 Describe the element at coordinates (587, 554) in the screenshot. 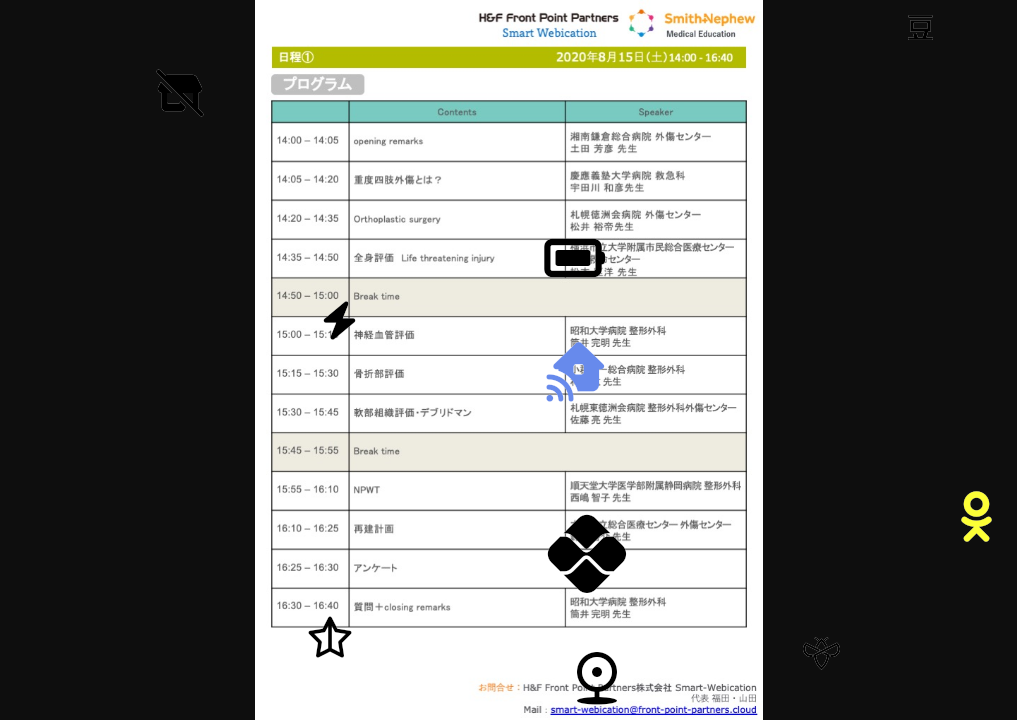

I see `pay with pix instant payment` at that location.